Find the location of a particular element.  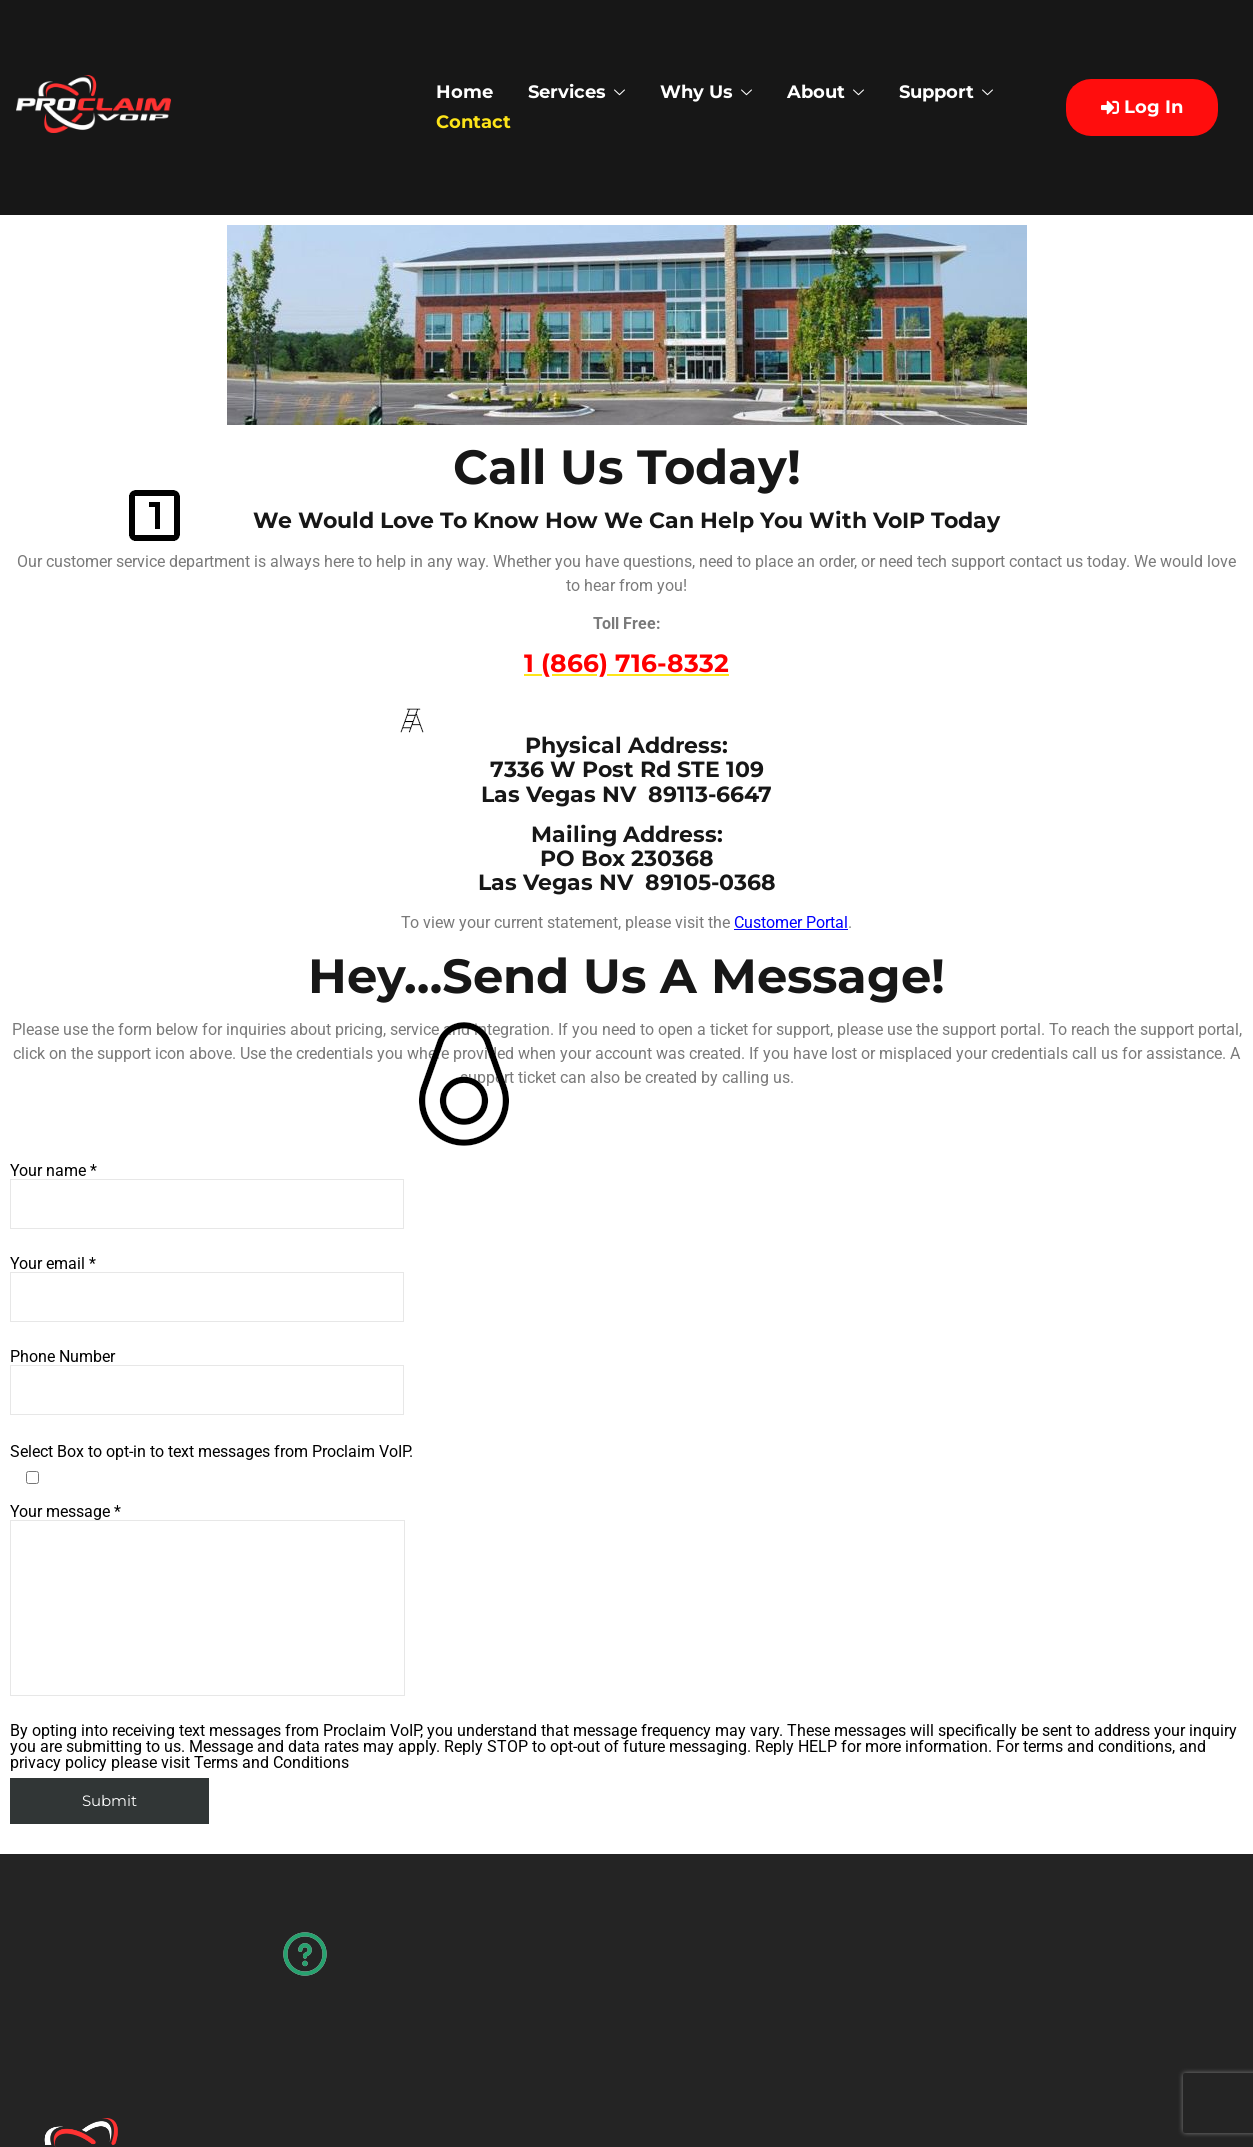

select option one or first choice is located at coordinates (154, 515).